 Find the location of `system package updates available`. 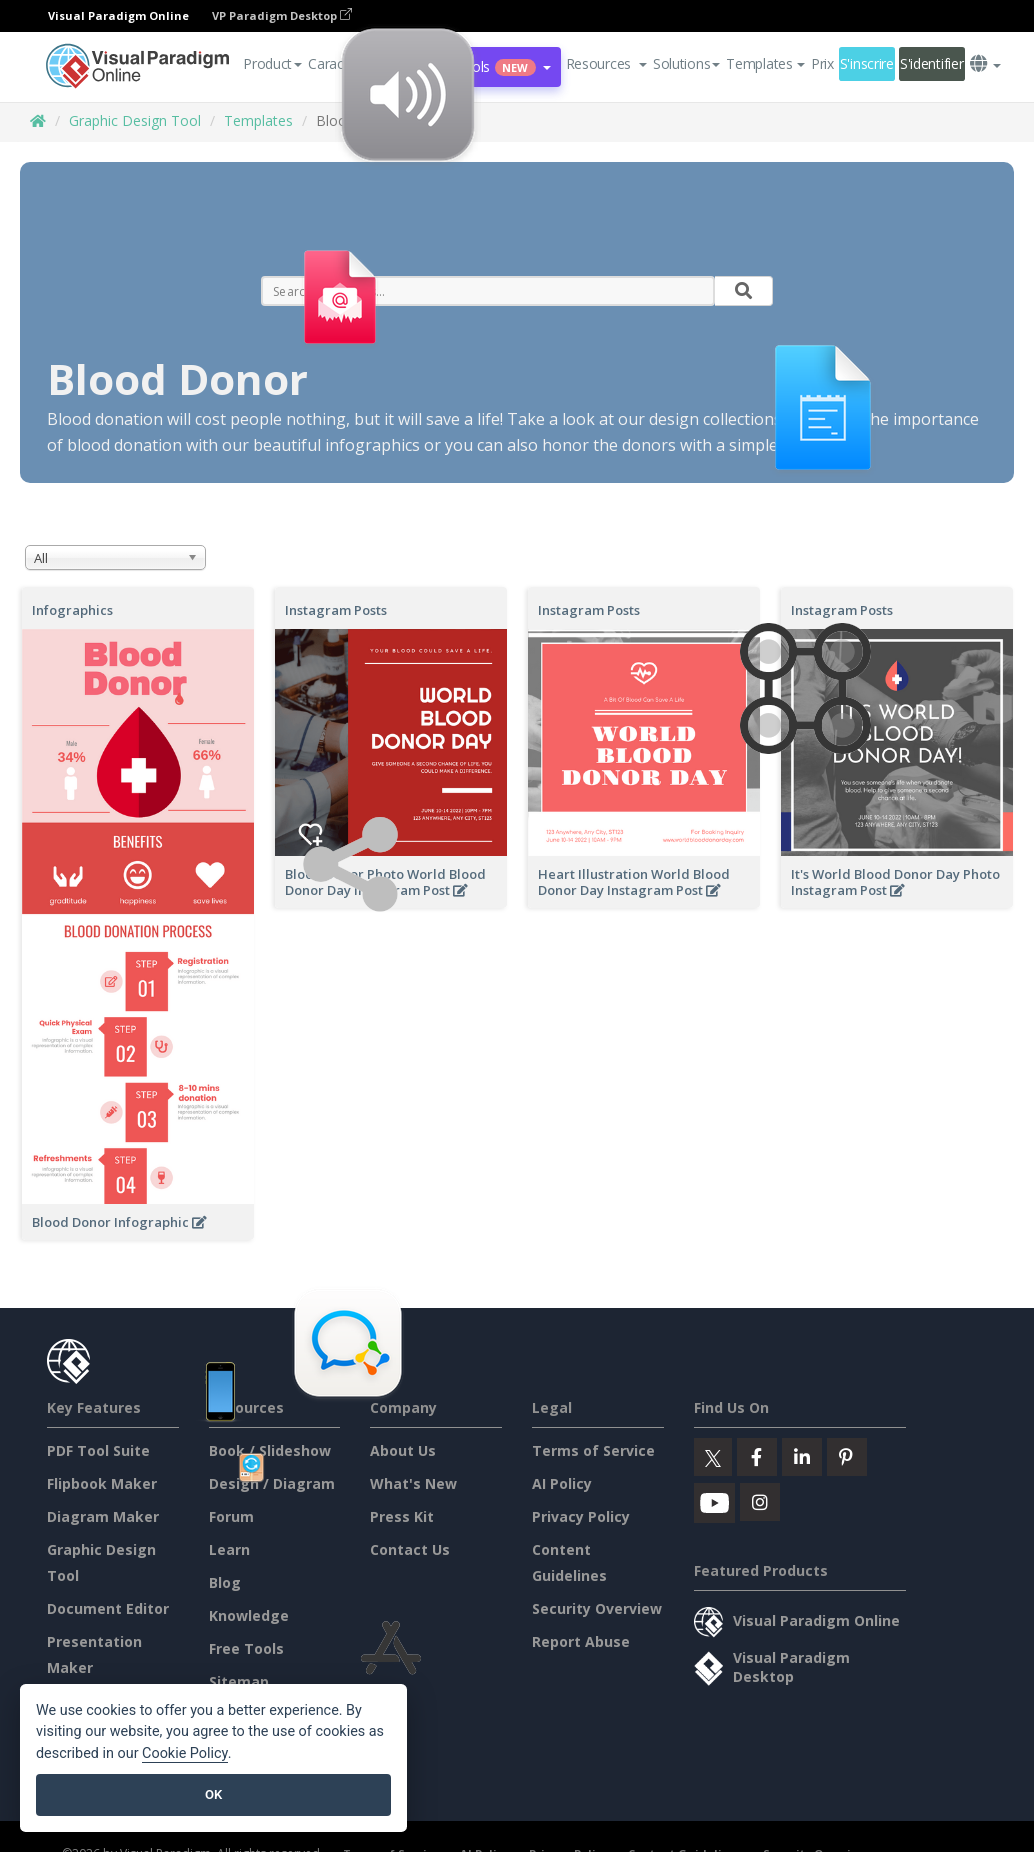

system package updates available is located at coordinates (251, 1467).